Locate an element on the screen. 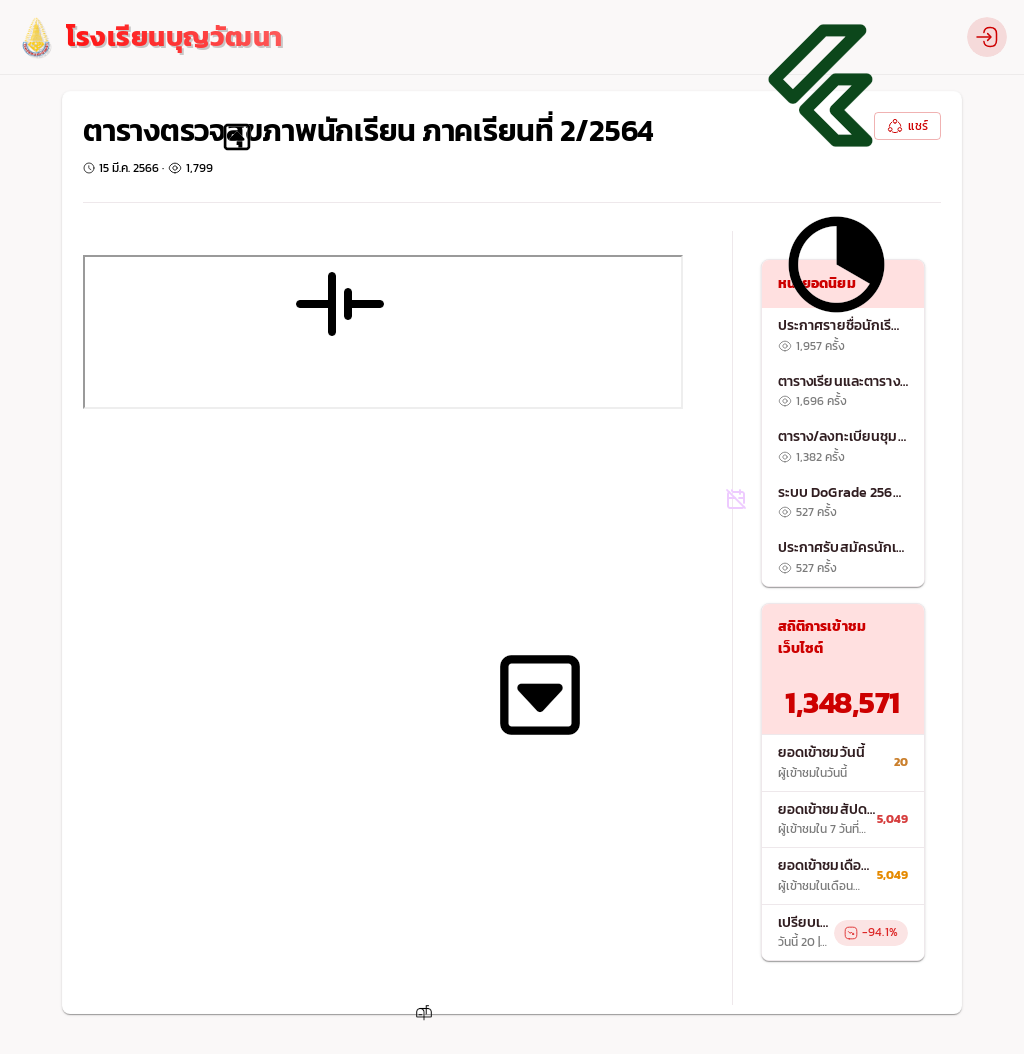  flutter framework logo is located at coordinates (823, 85).